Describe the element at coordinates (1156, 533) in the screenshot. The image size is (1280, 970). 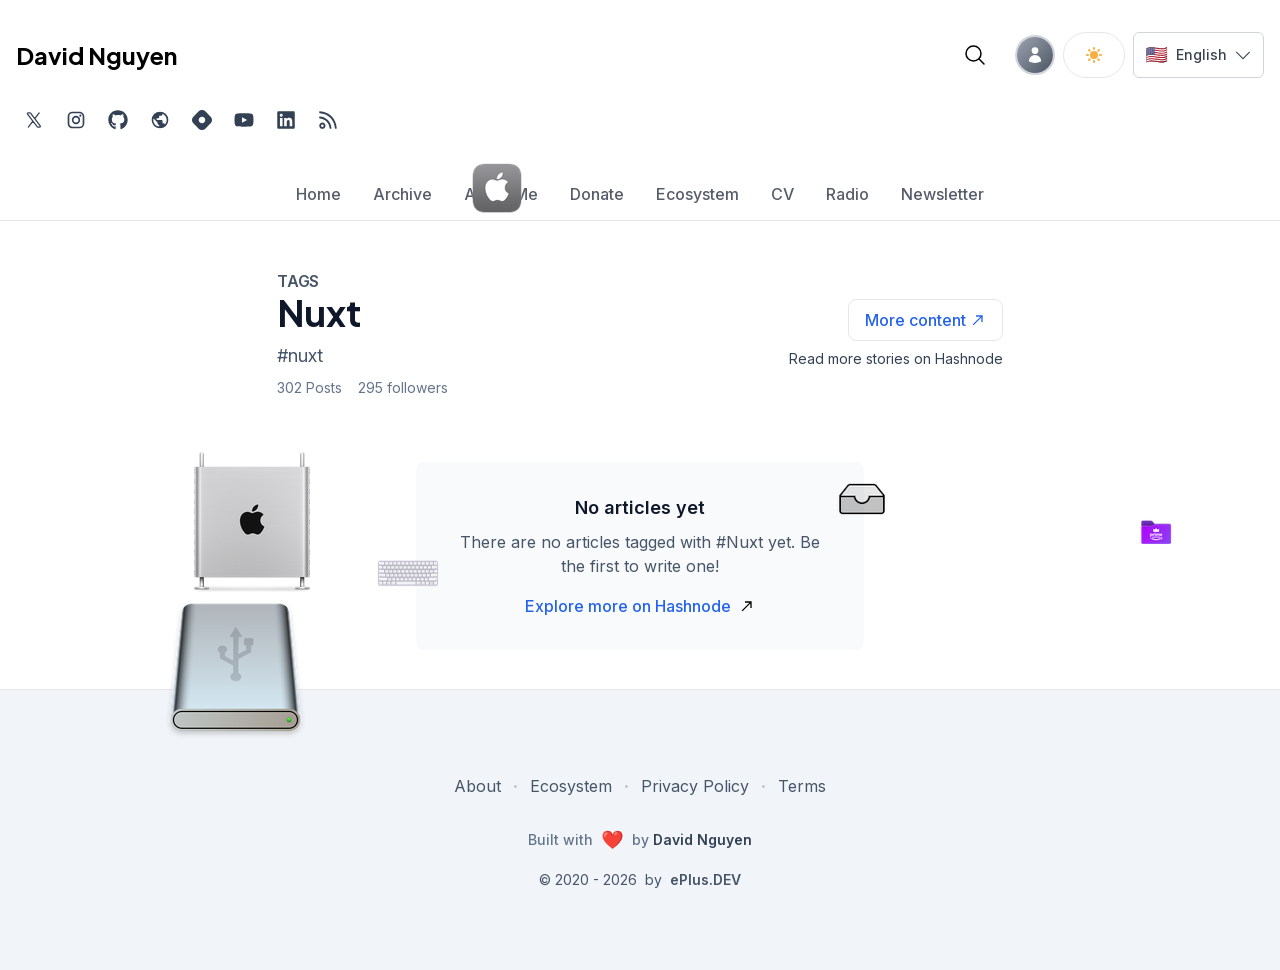
I see `open prime gaming folder` at that location.